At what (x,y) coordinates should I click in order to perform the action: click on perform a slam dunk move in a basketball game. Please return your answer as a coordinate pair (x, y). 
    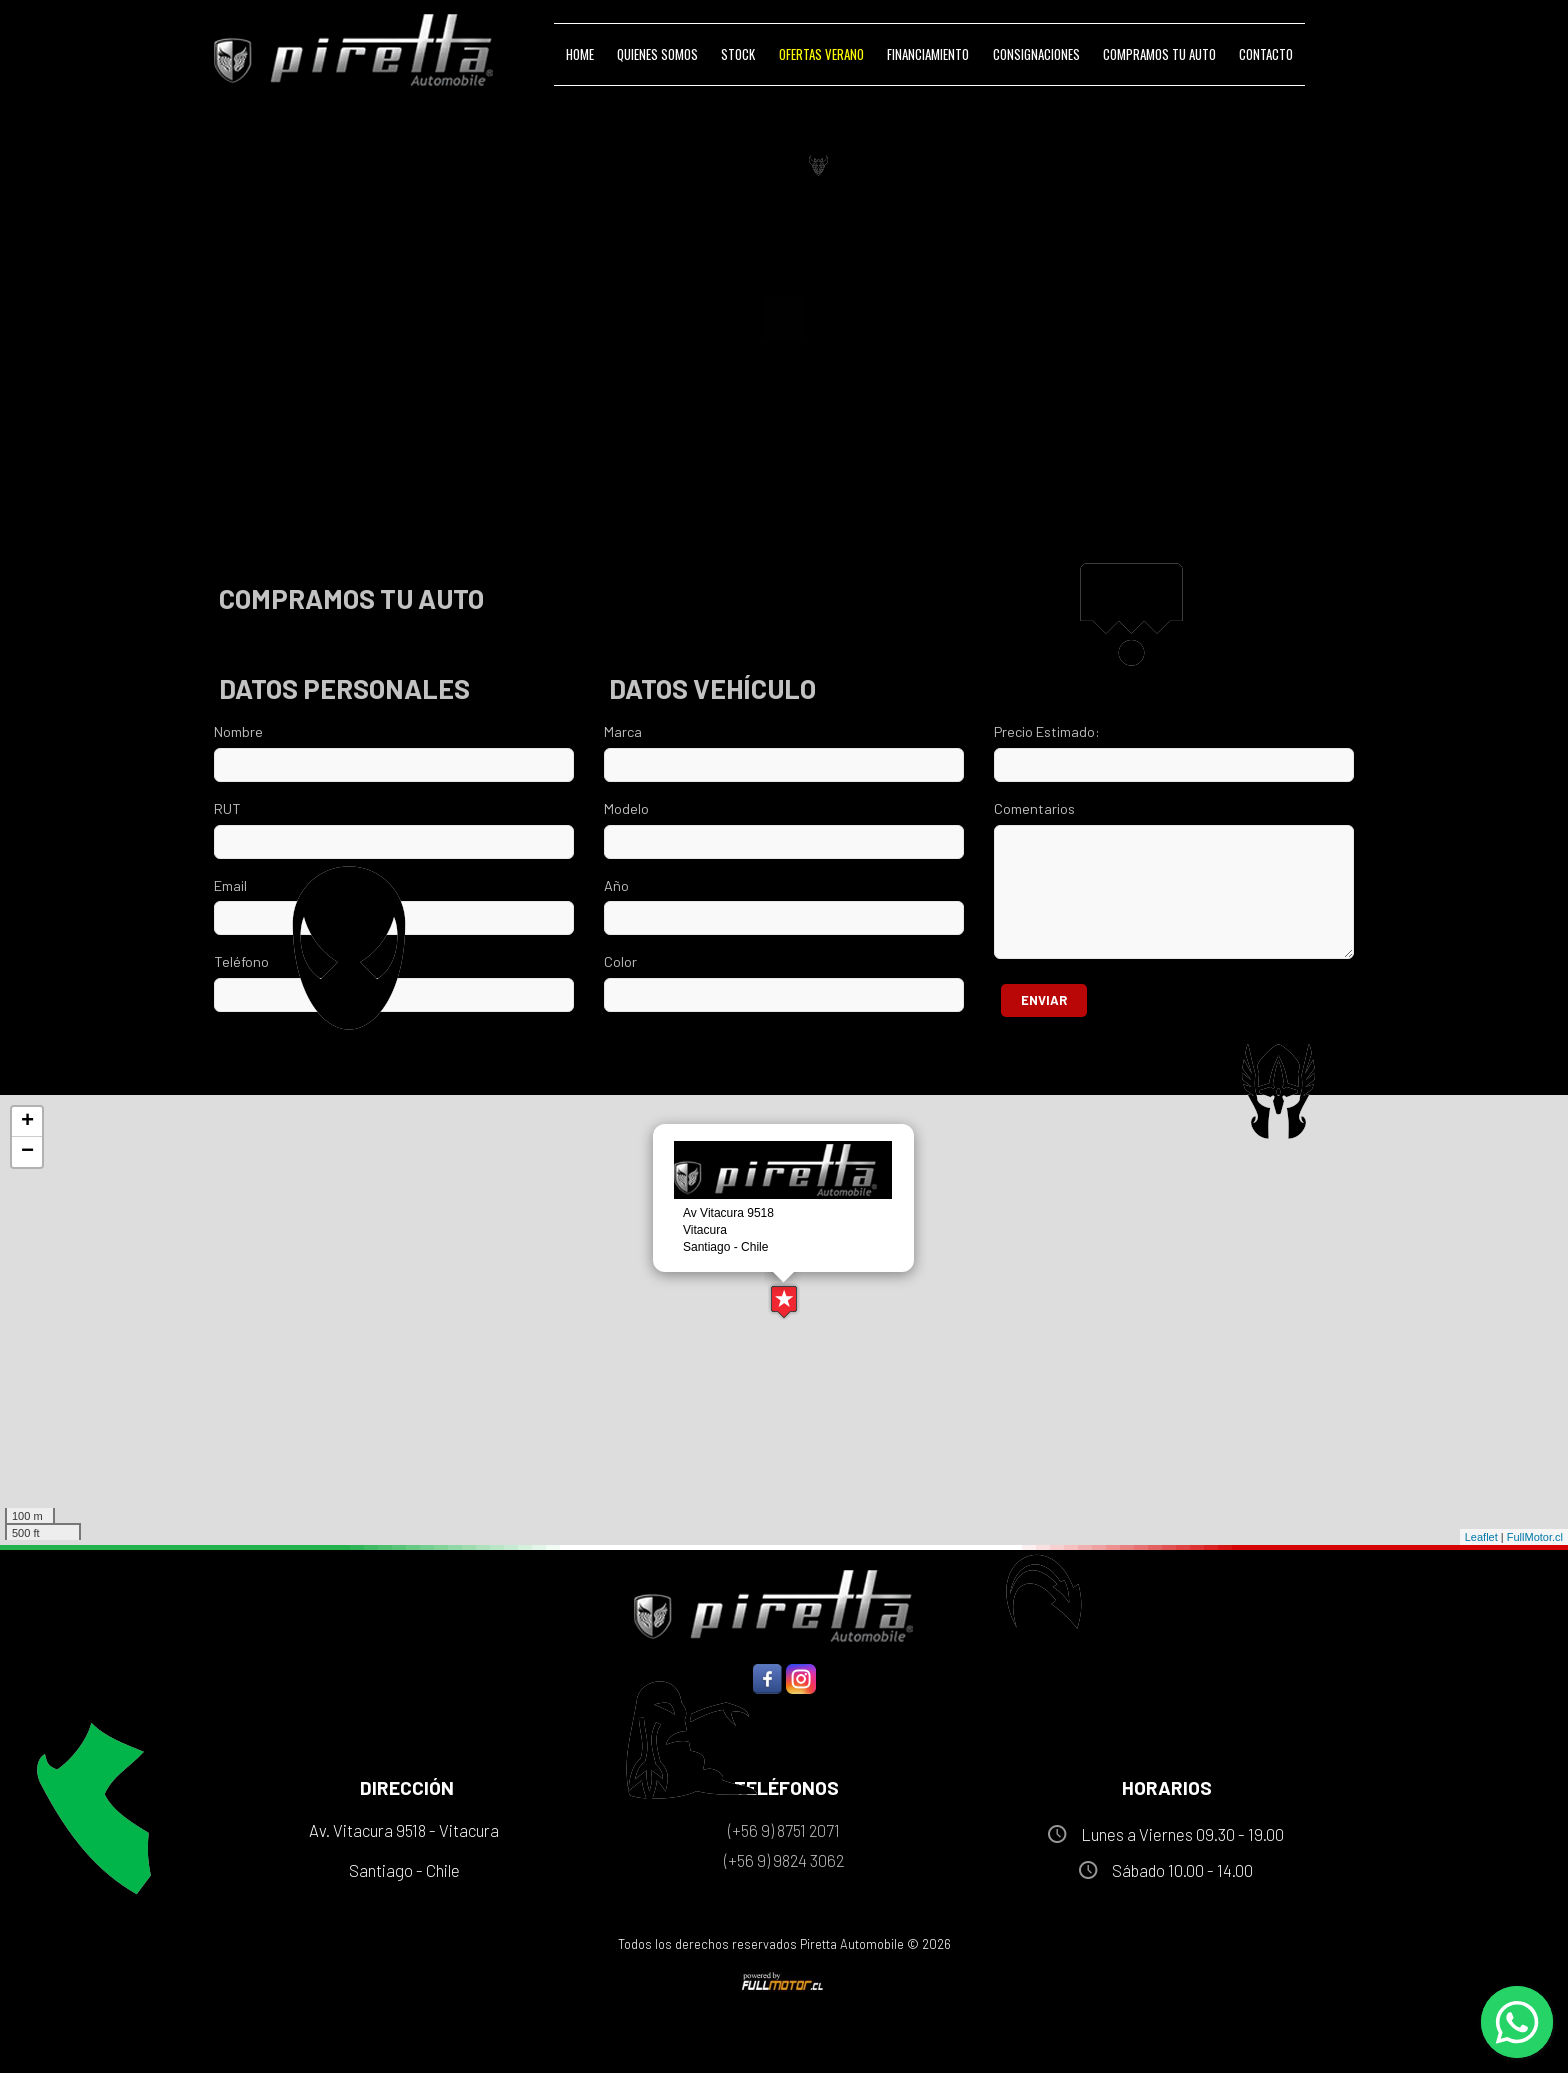
    Looking at the image, I should click on (1043, 1592).